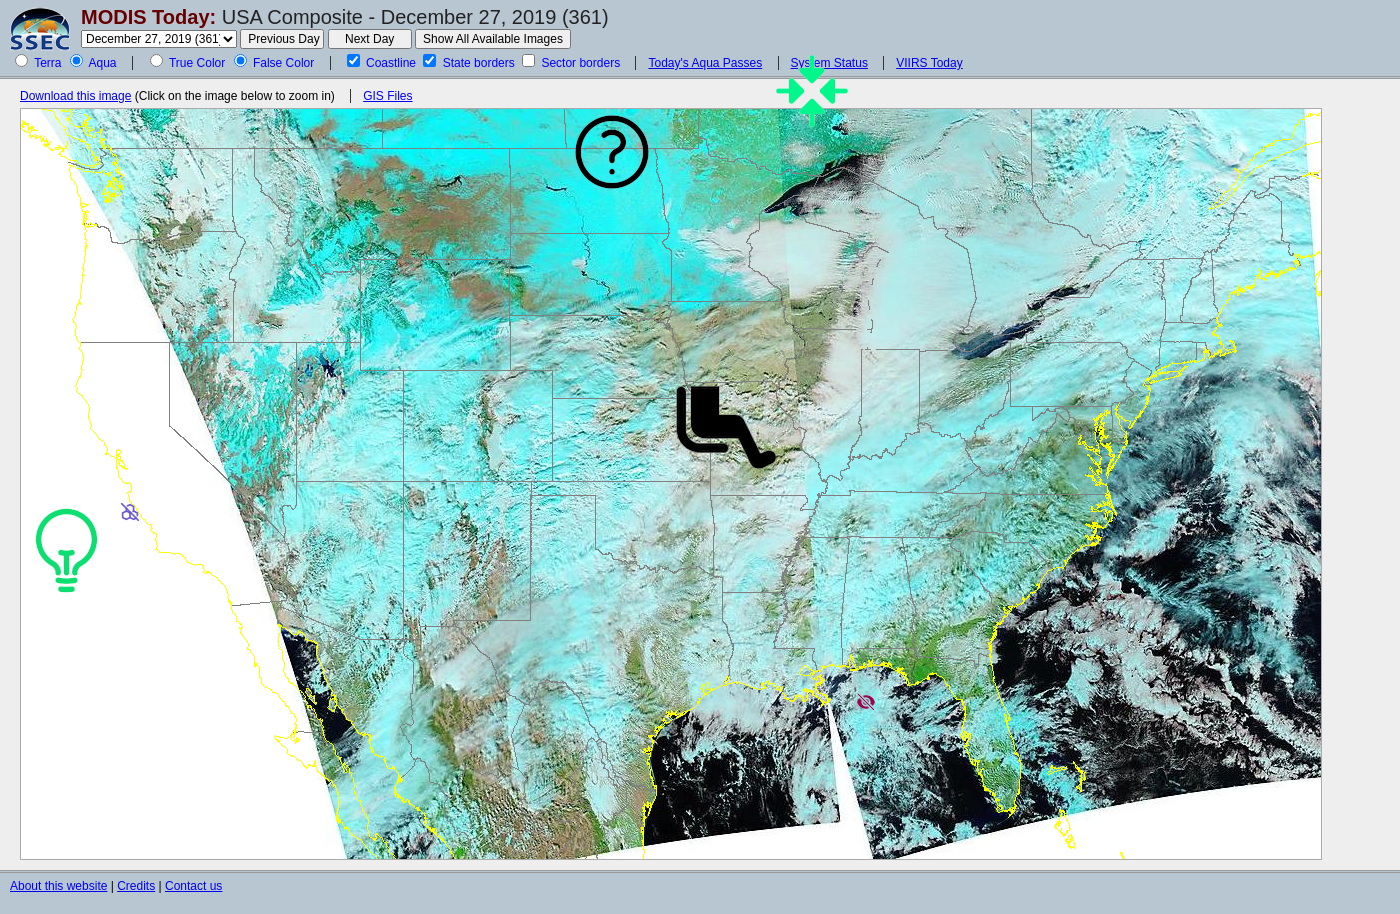  What do you see at coordinates (66, 550) in the screenshot?
I see `view tips or suggestions` at bounding box center [66, 550].